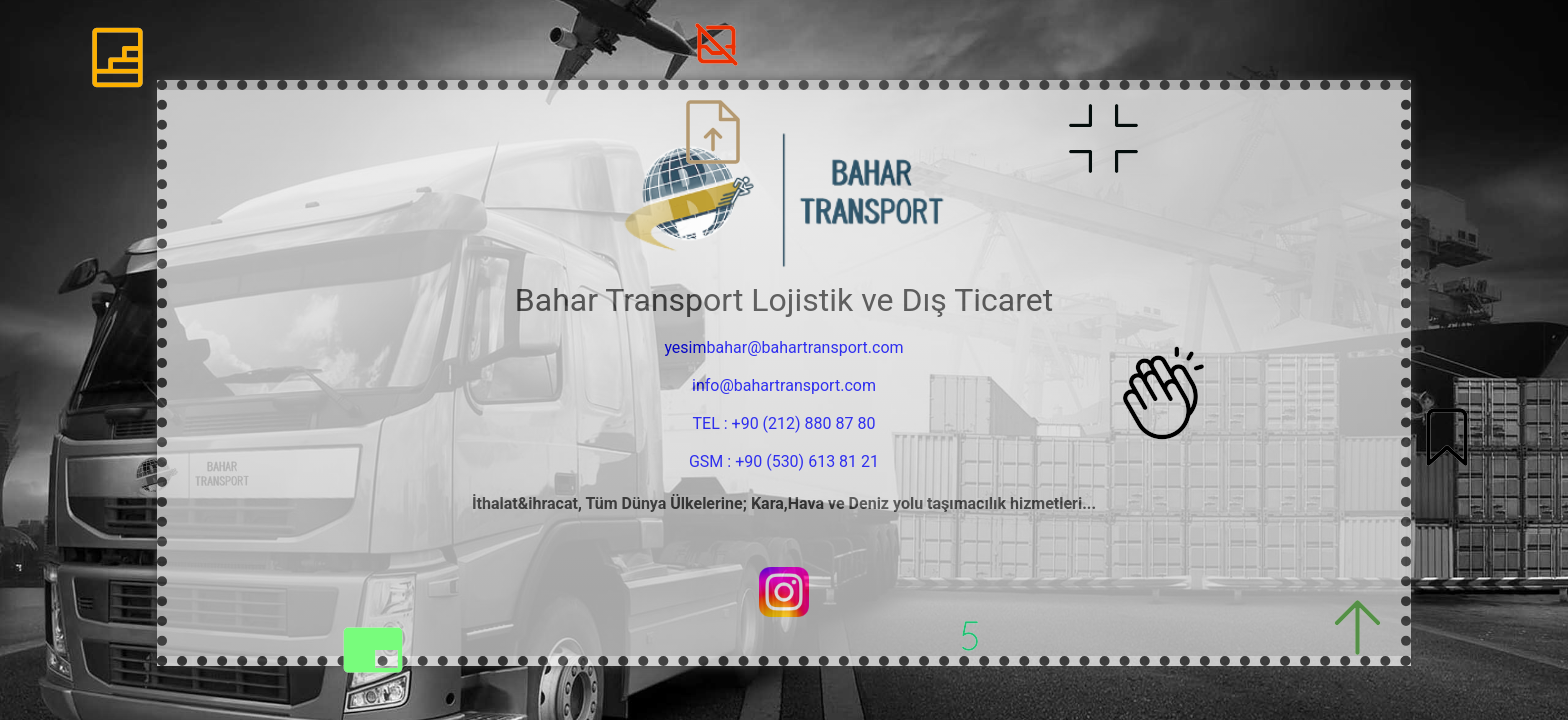  Describe the element at coordinates (716, 44) in the screenshot. I see `inbox disabled or unavailable` at that location.